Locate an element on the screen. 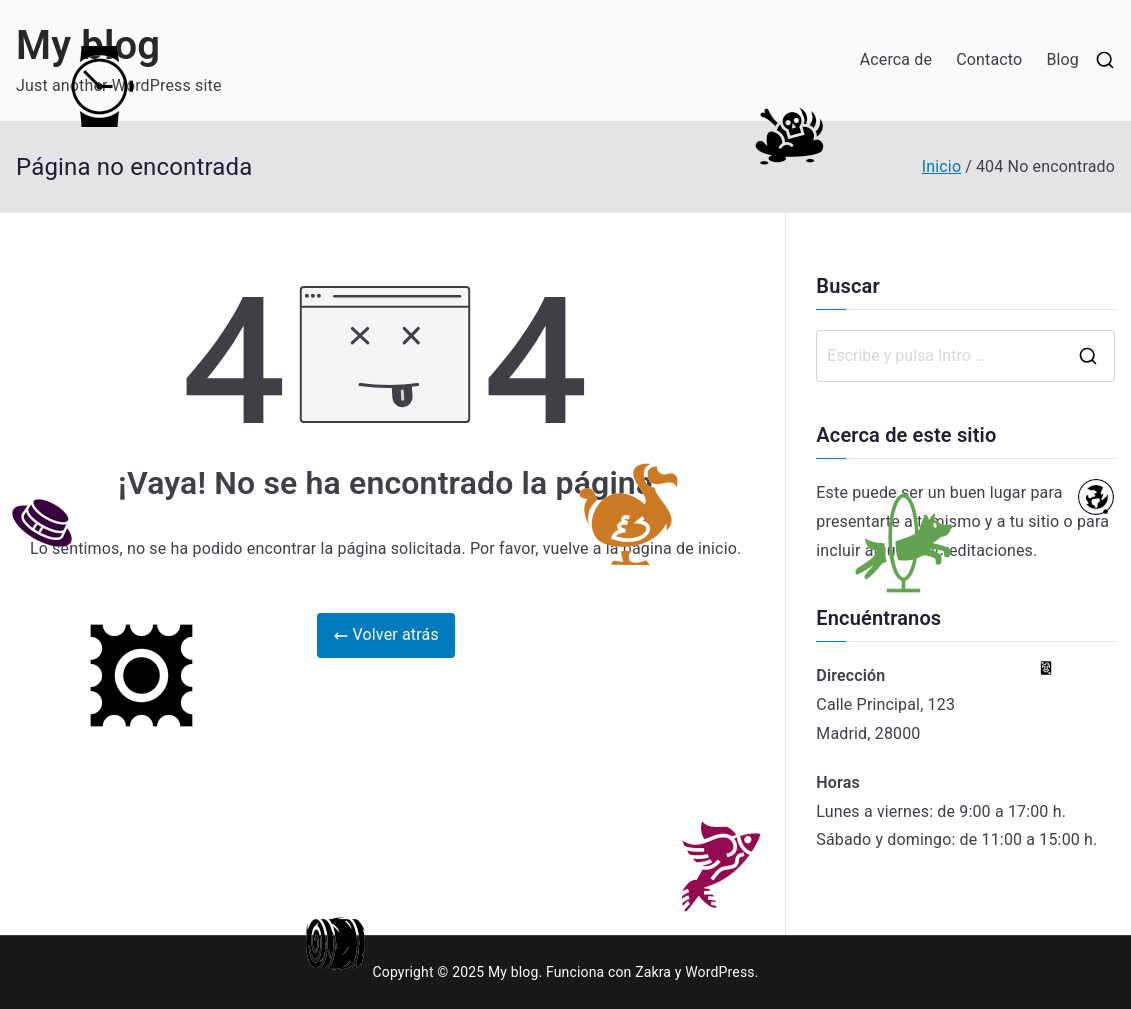 The width and height of the screenshot is (1131, 1009). access pet training or agility games is located at coordinates (903, 542).